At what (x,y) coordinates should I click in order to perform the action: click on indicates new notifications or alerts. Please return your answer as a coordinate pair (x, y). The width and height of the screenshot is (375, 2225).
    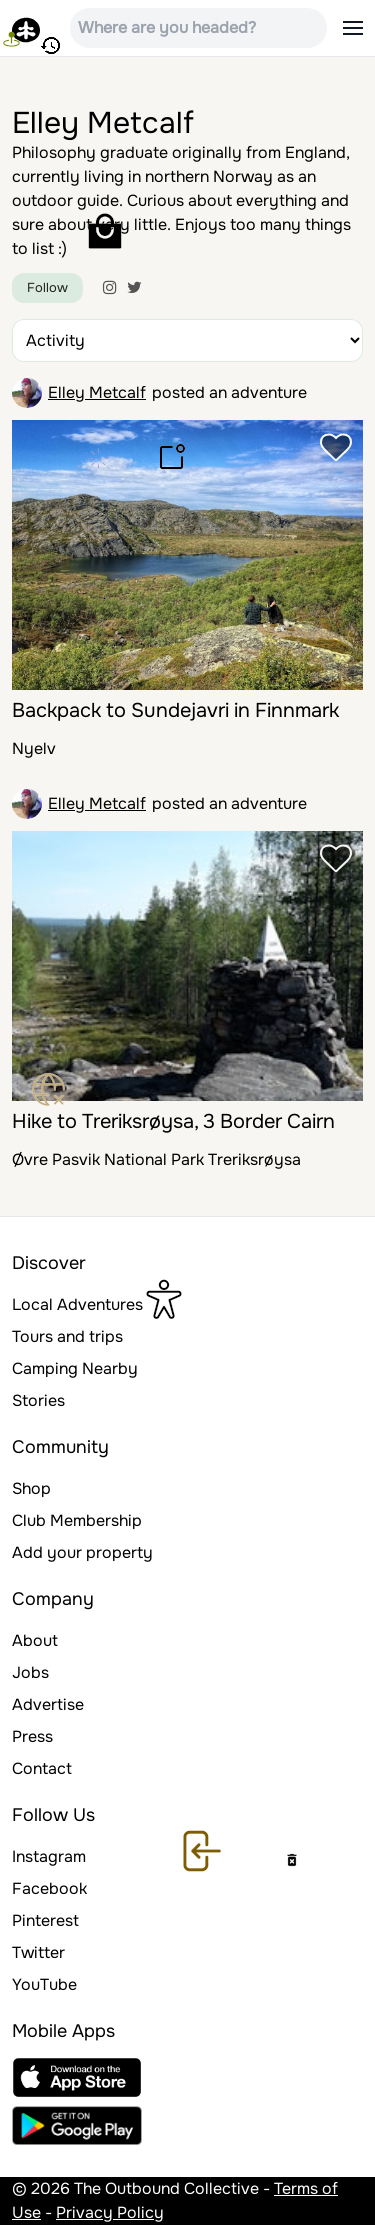
    Looking at the image, I should click on (172, 457).